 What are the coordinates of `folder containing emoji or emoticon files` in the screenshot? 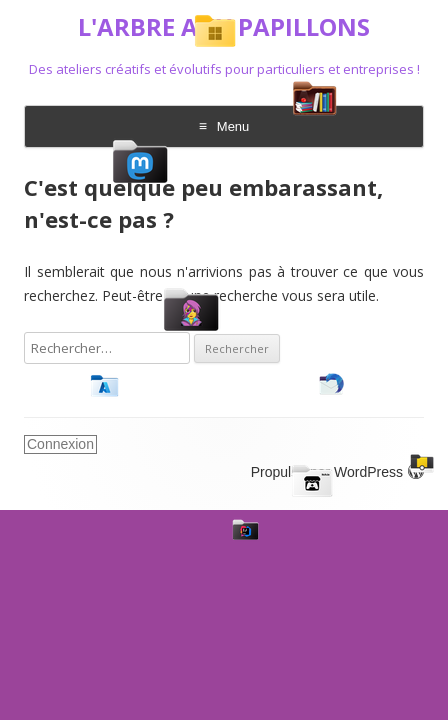 It's located at (191, 311).